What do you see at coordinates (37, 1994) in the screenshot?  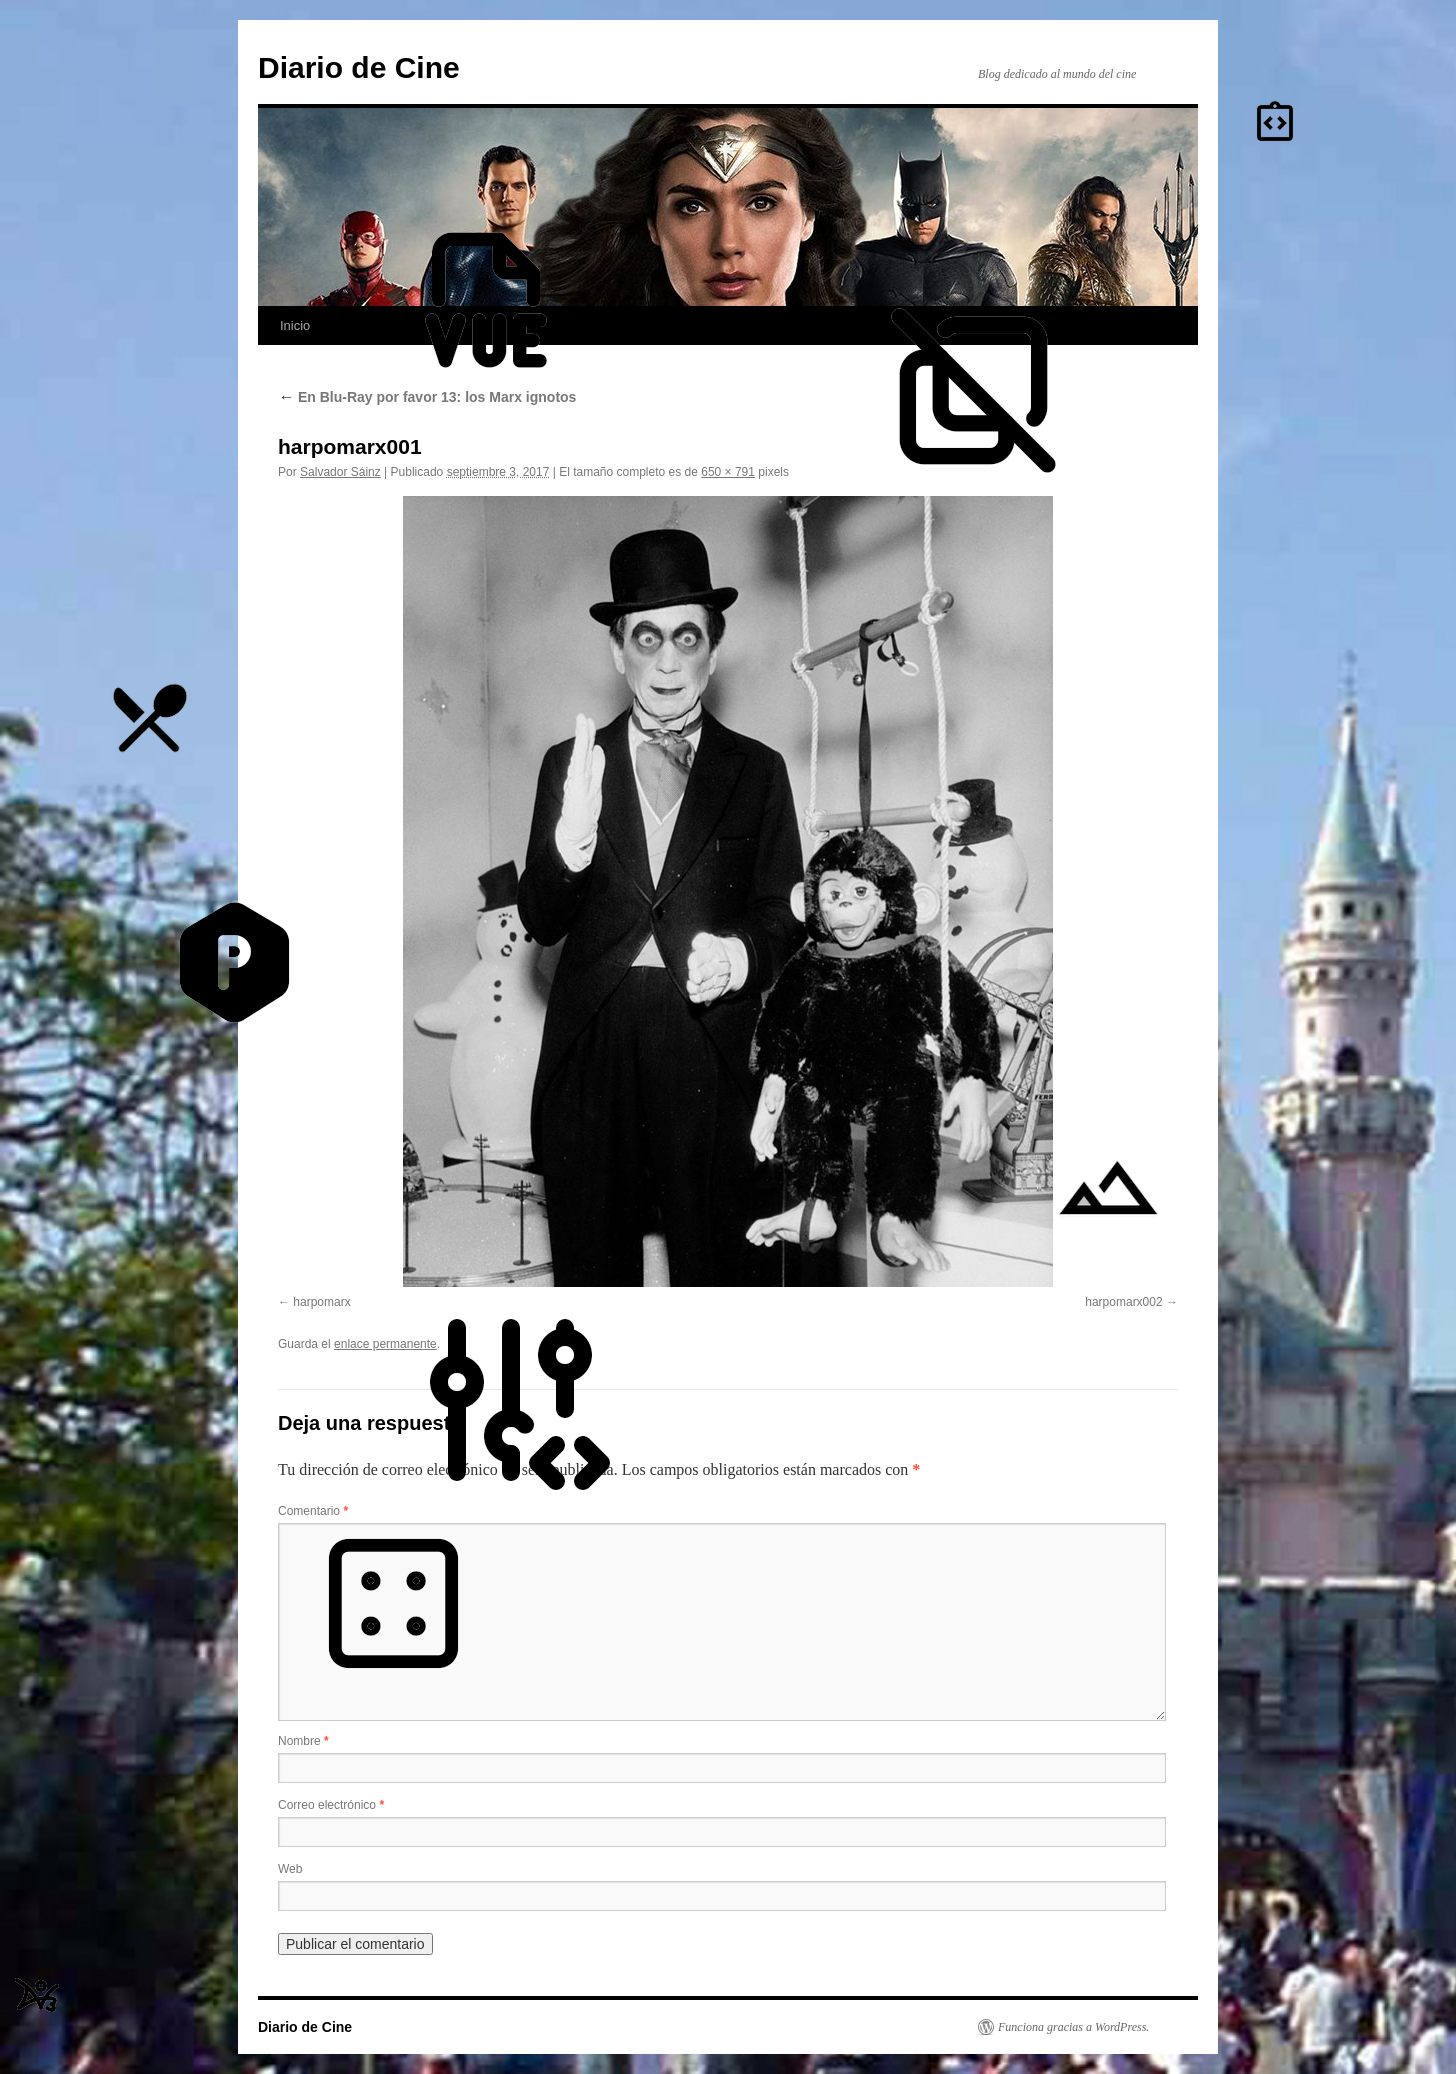 I see `link to Archive of Our Own (AO3) fanfiction platform` at bounding box center [37, 1994].